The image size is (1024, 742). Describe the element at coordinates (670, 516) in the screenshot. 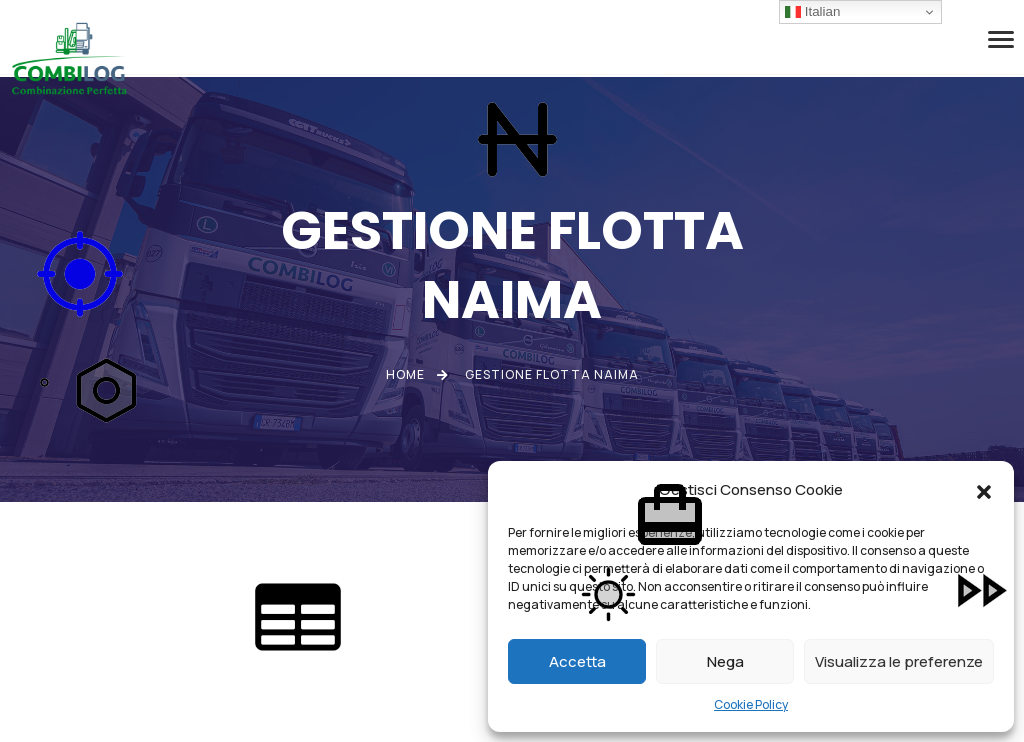

I see `access travel documents or itinerary` at that location.